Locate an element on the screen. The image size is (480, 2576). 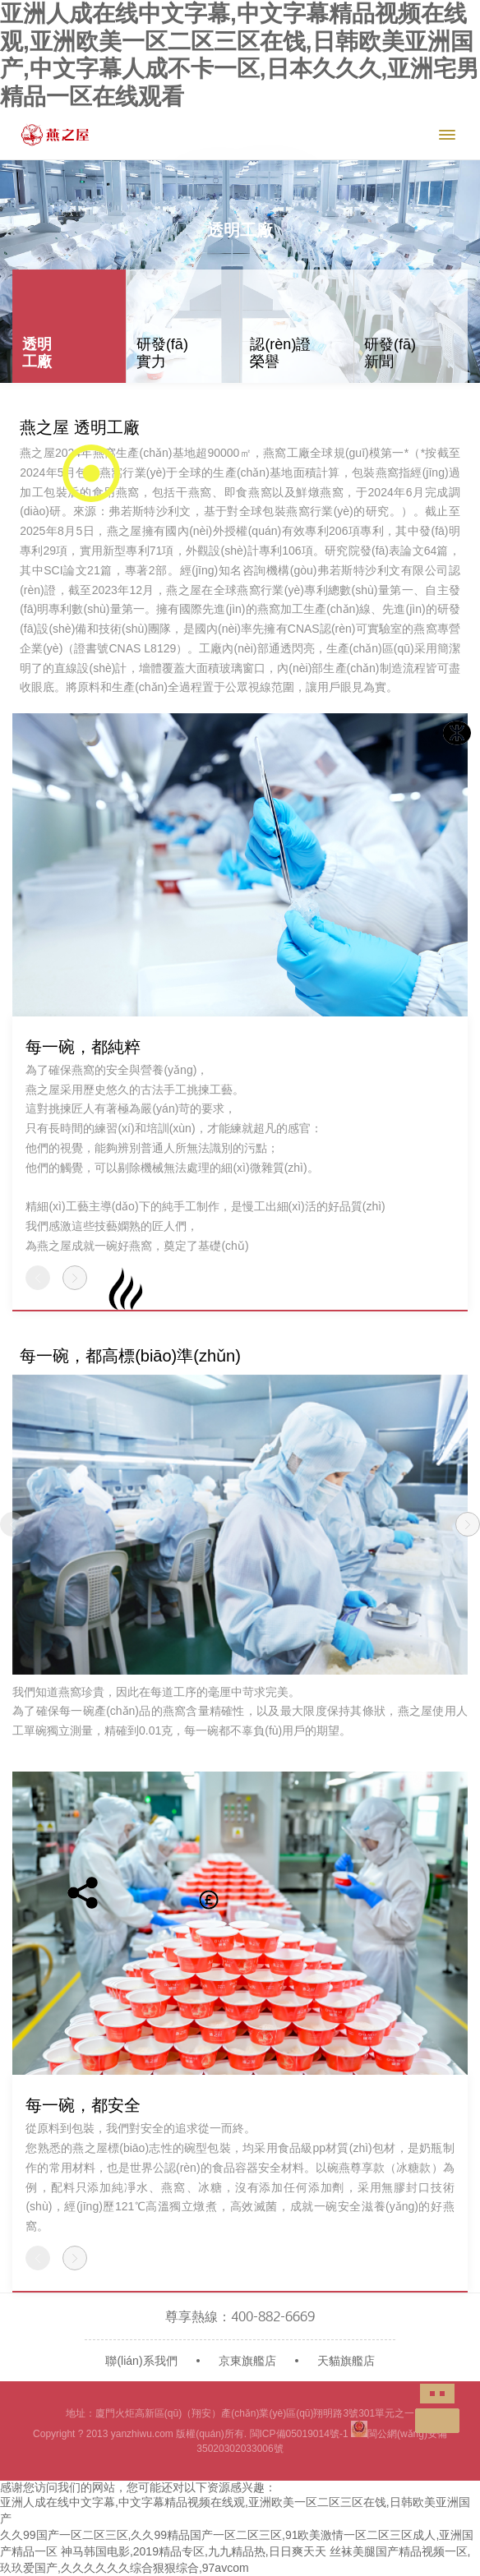
mtr (hong kong mass transit railway) company logo is located at coordinates (457, 733).